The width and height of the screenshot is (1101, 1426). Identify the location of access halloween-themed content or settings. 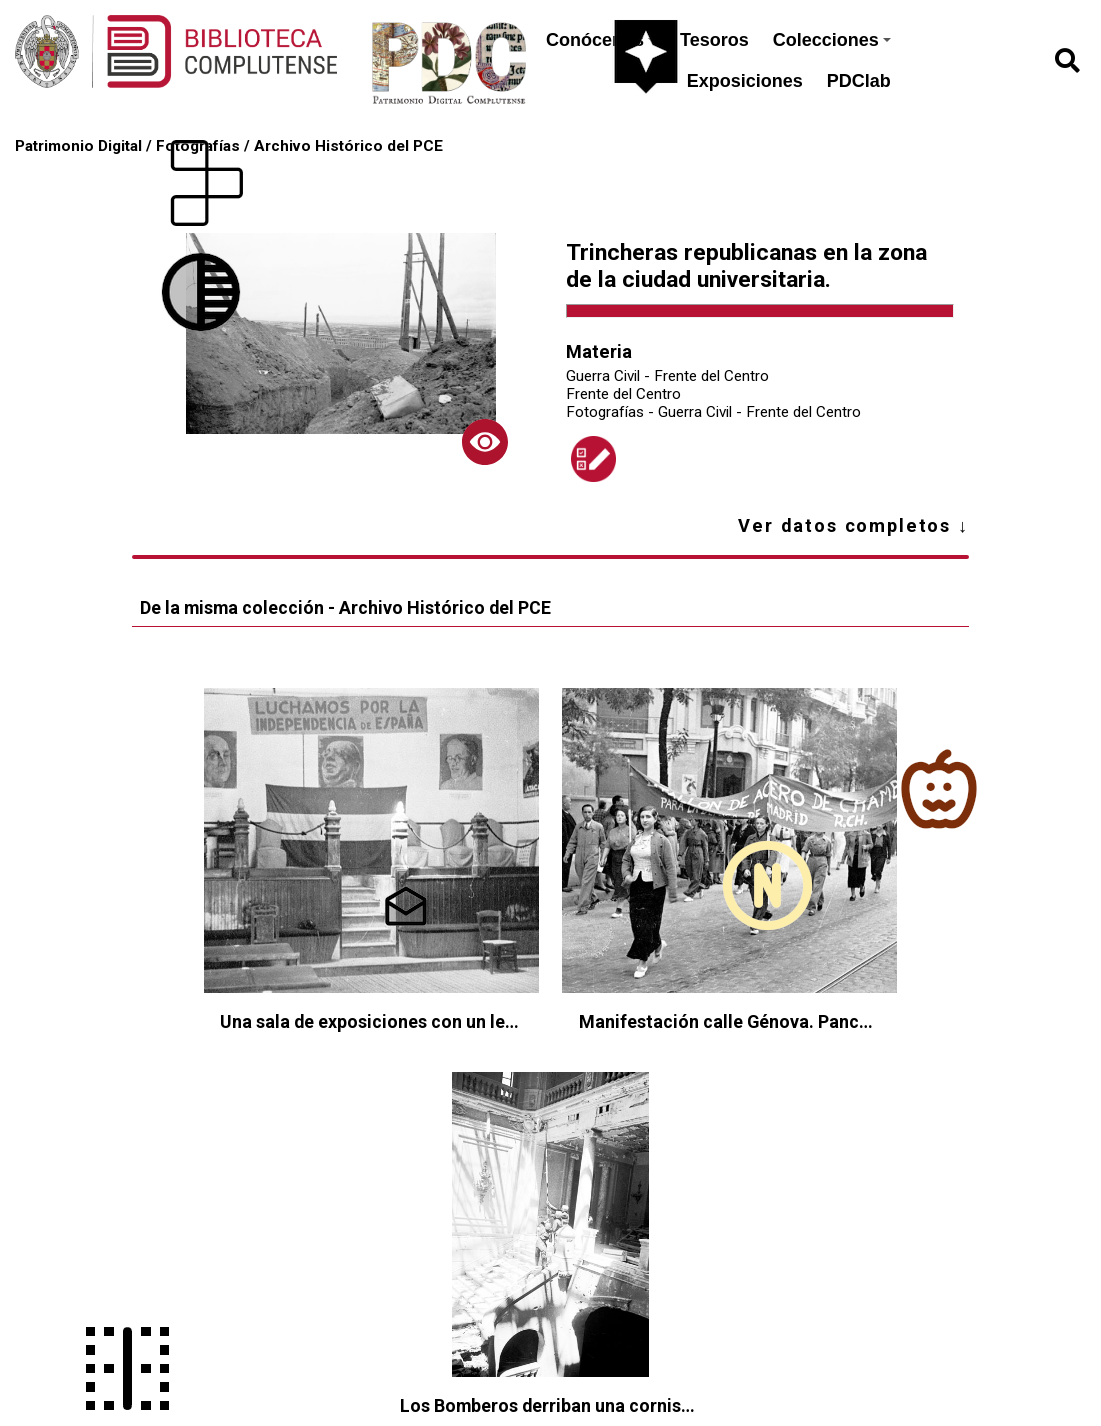
(939, 791).